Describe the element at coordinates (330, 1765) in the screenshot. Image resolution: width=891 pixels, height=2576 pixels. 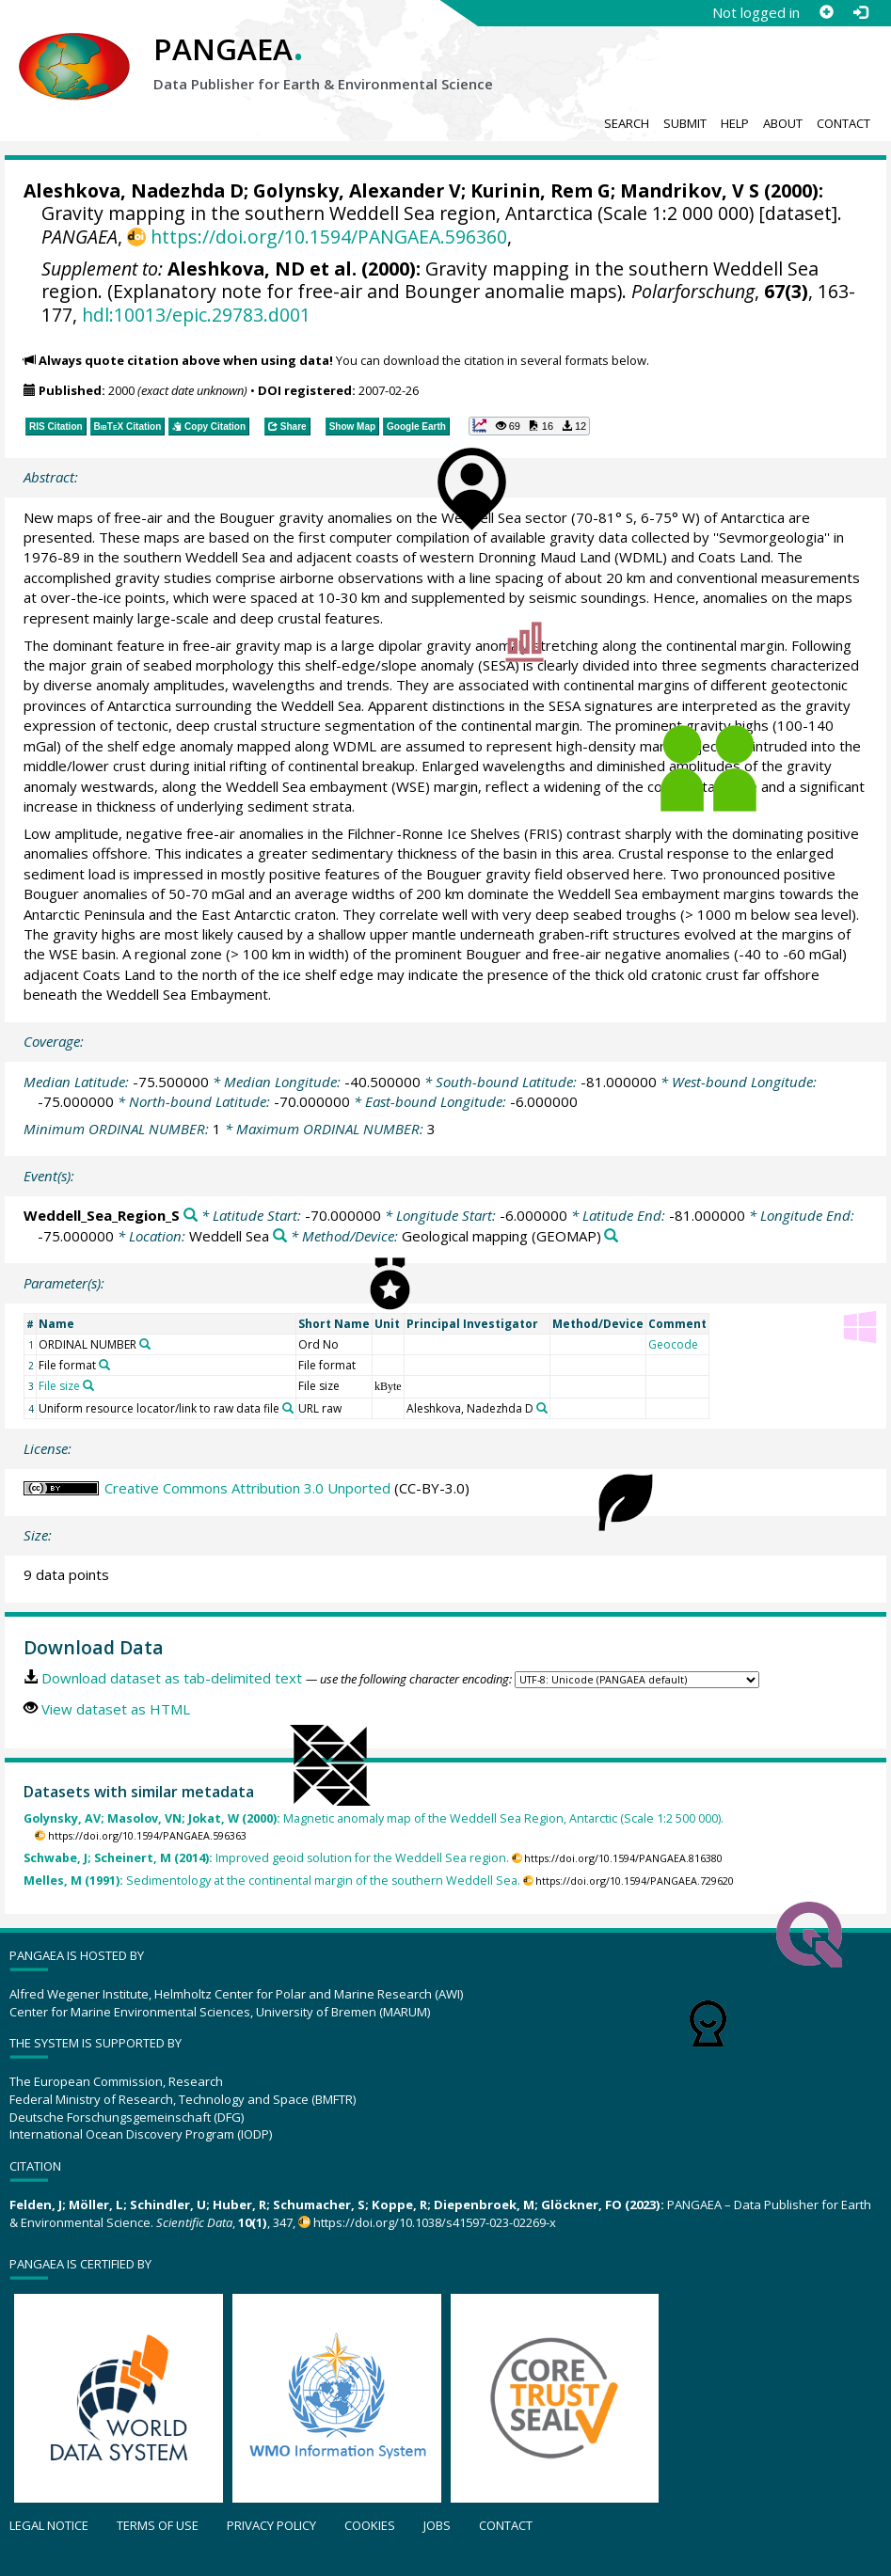
I see `NSIS (Nullsoft Scriptable Install System) logo` at that location.